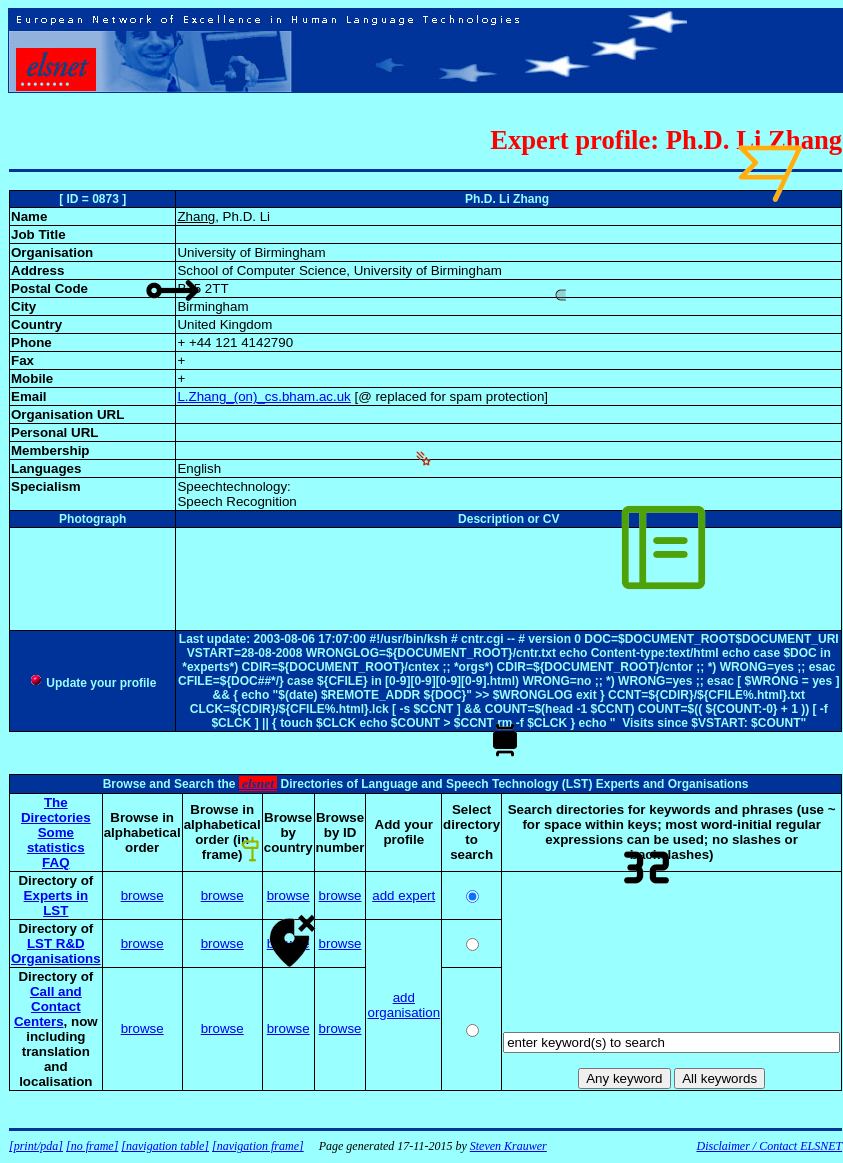 The image size is (843, 1163). Describe the element at coordinates (561, 295) in the screenshot. I see `indicates a proper subset relationship in mathematical notation` at that location.